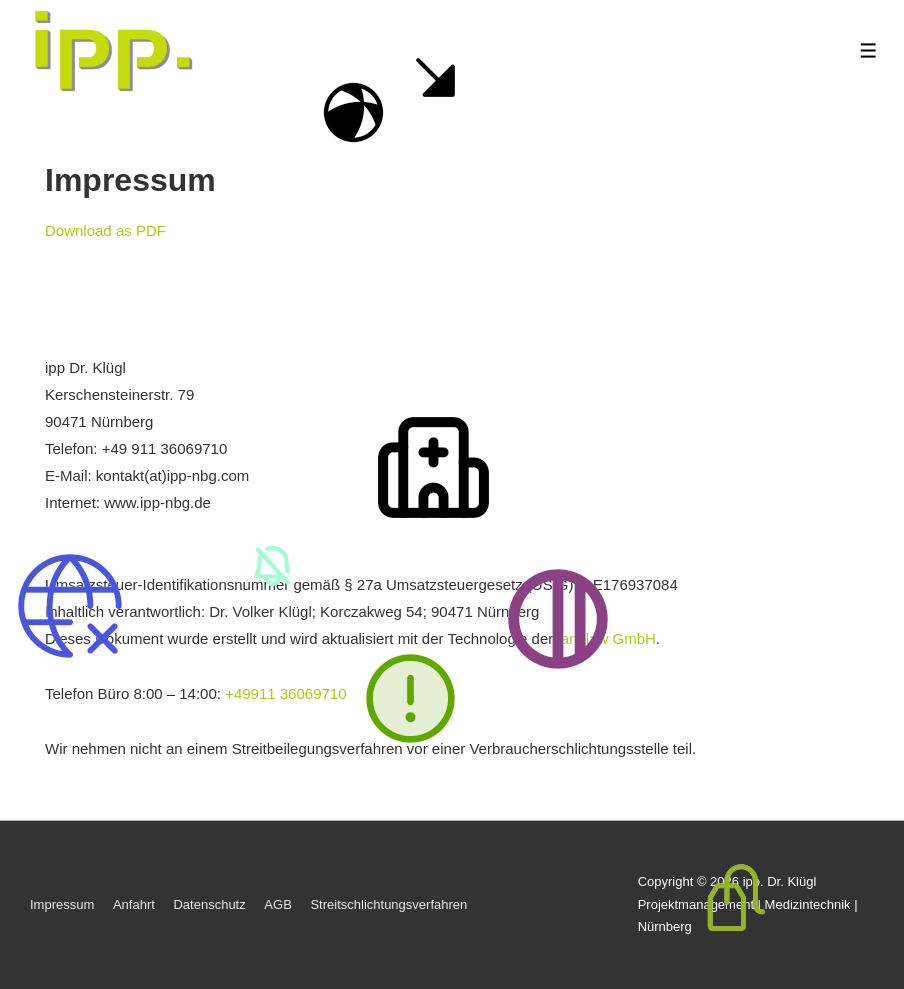  What do you see at coordinates (435, 77) in the screenshot?
I see `navigate to the bottom-right corner` at bounding box center [435, 77].